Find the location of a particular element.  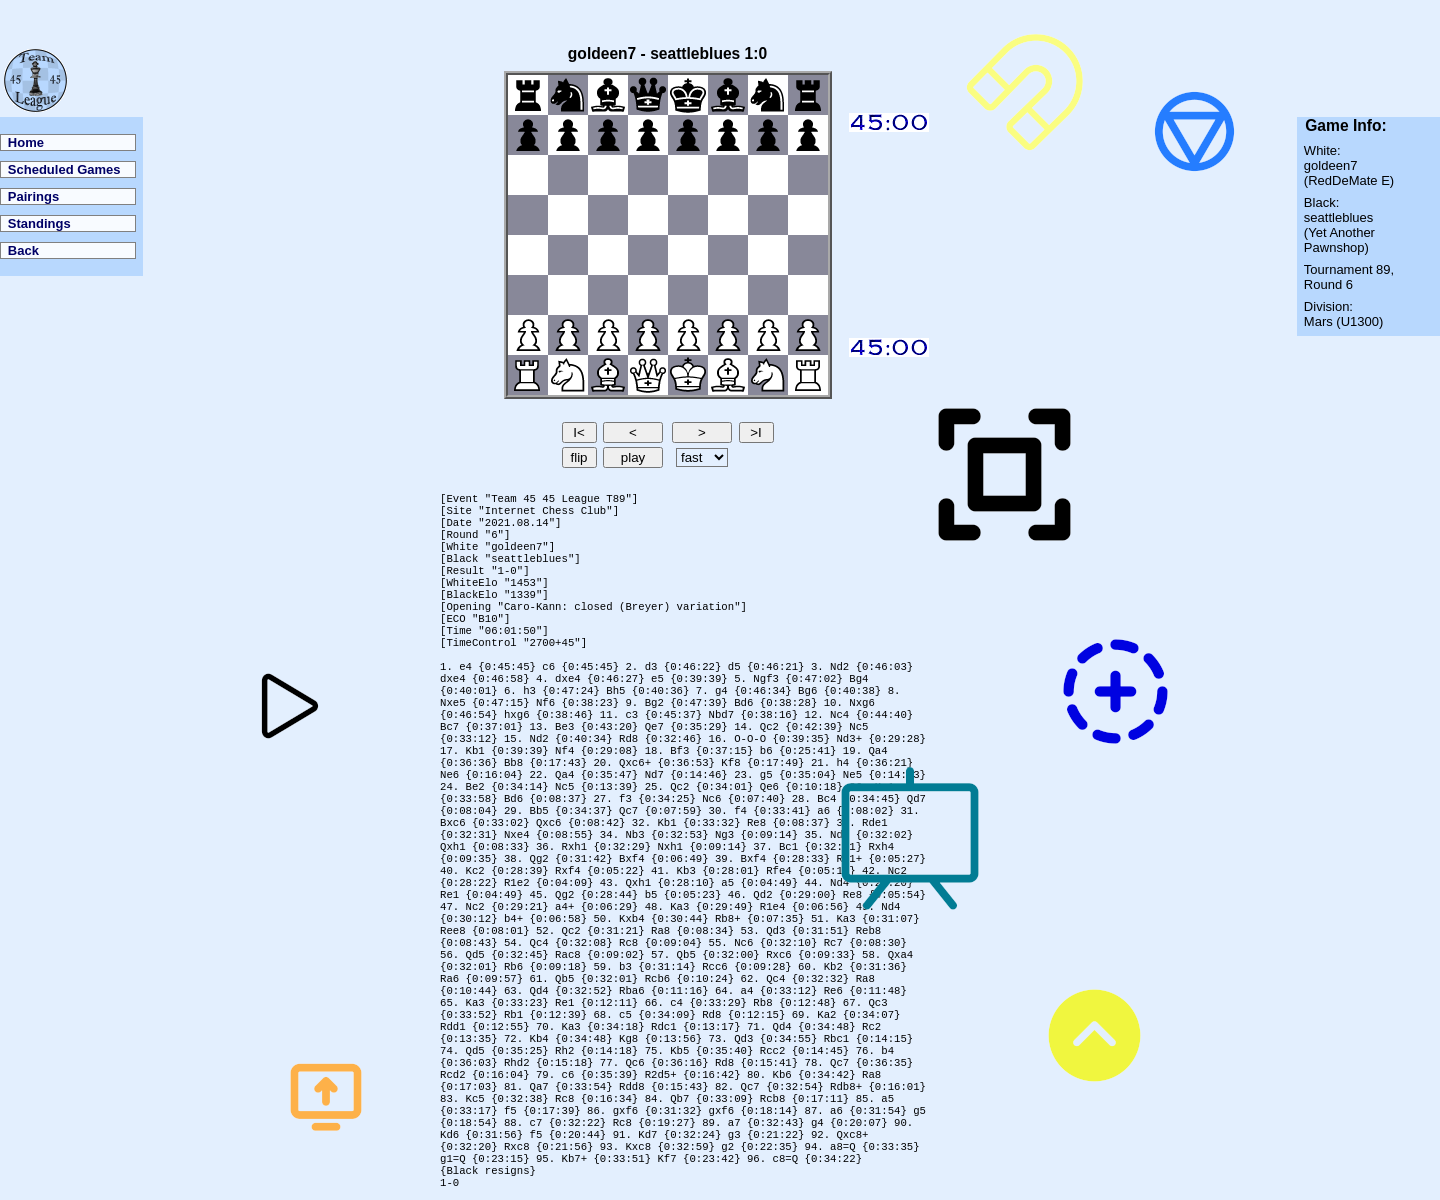

geometric shape or design element is located at coordinates (1194, 131).